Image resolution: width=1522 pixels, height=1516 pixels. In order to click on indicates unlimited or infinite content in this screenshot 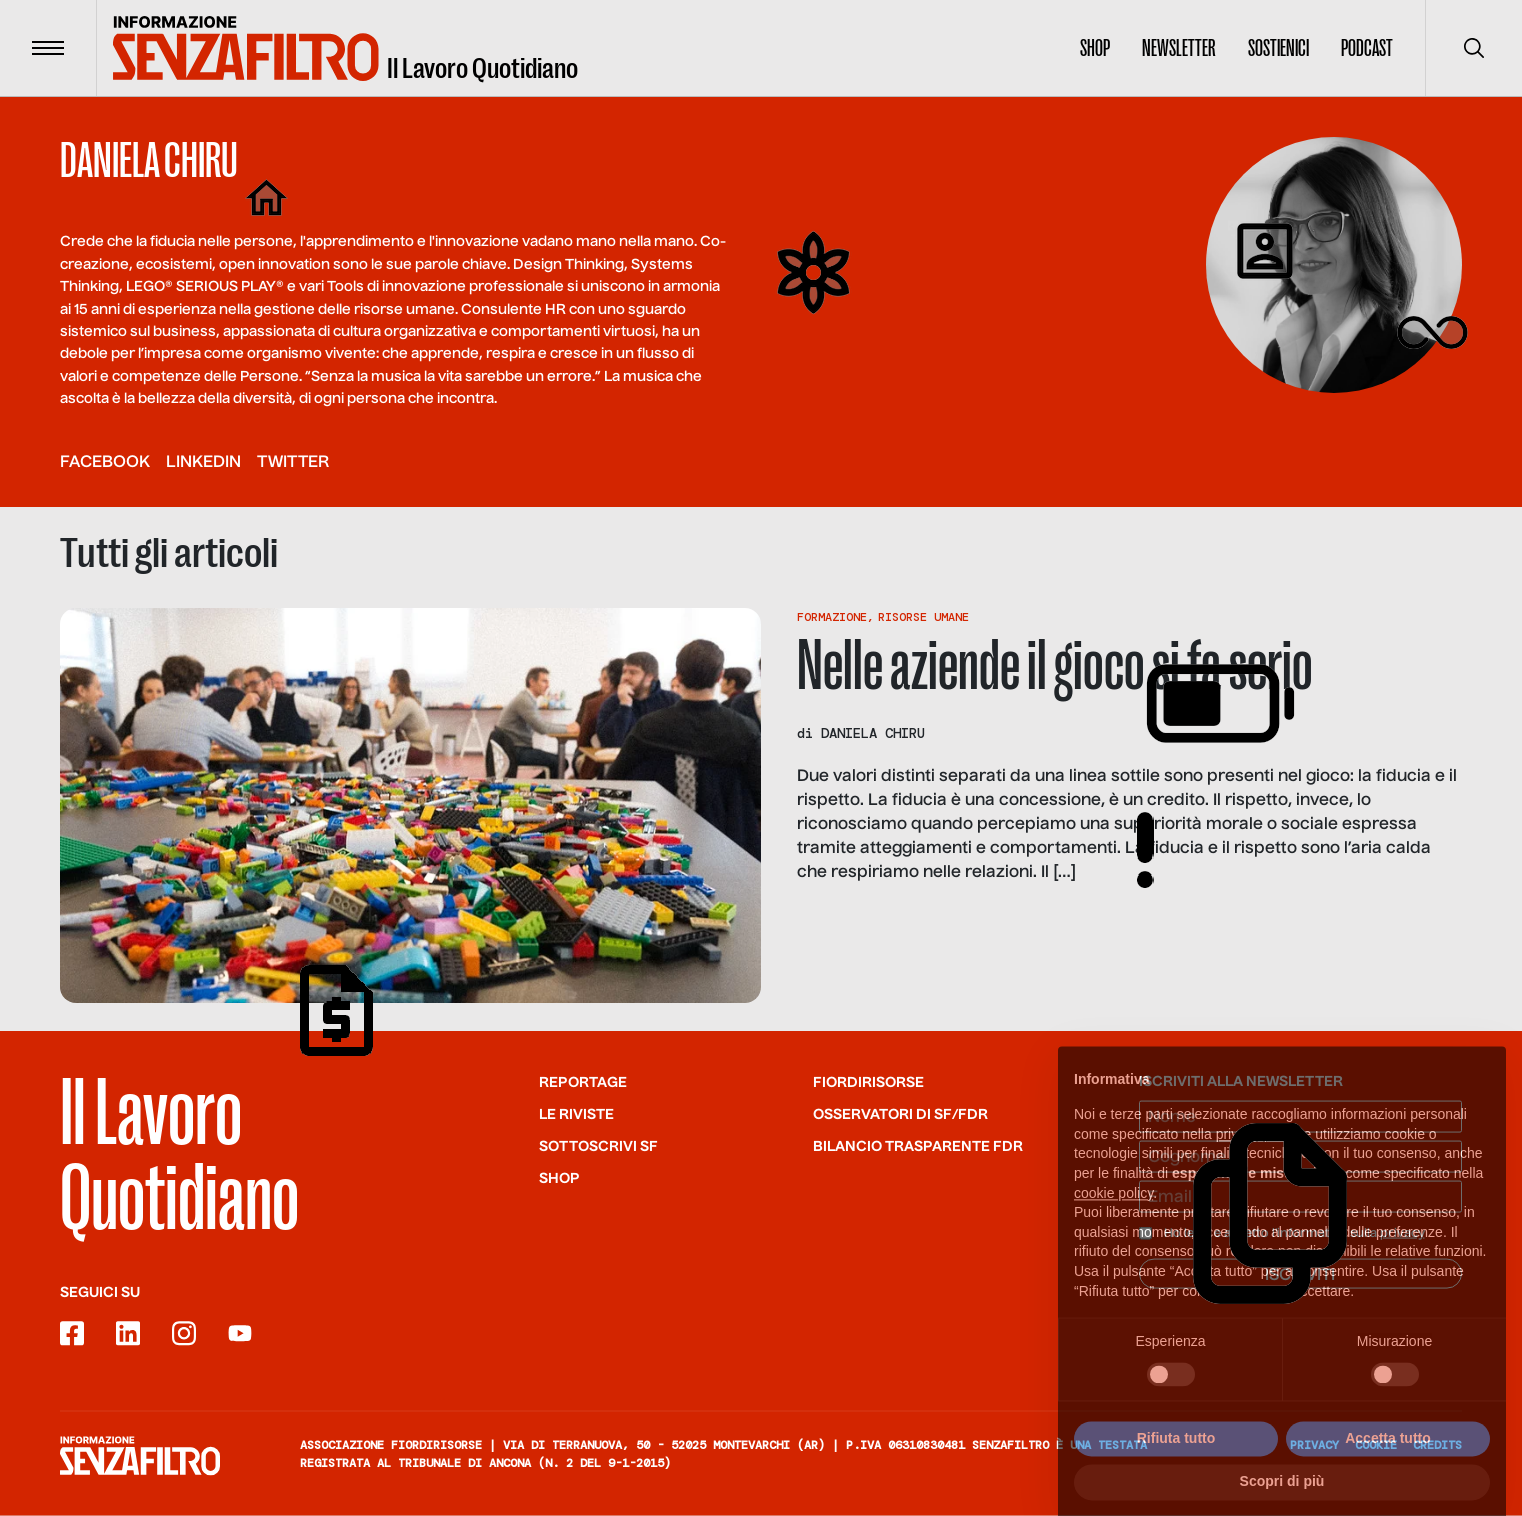, I will do `click(1432, 332)`.